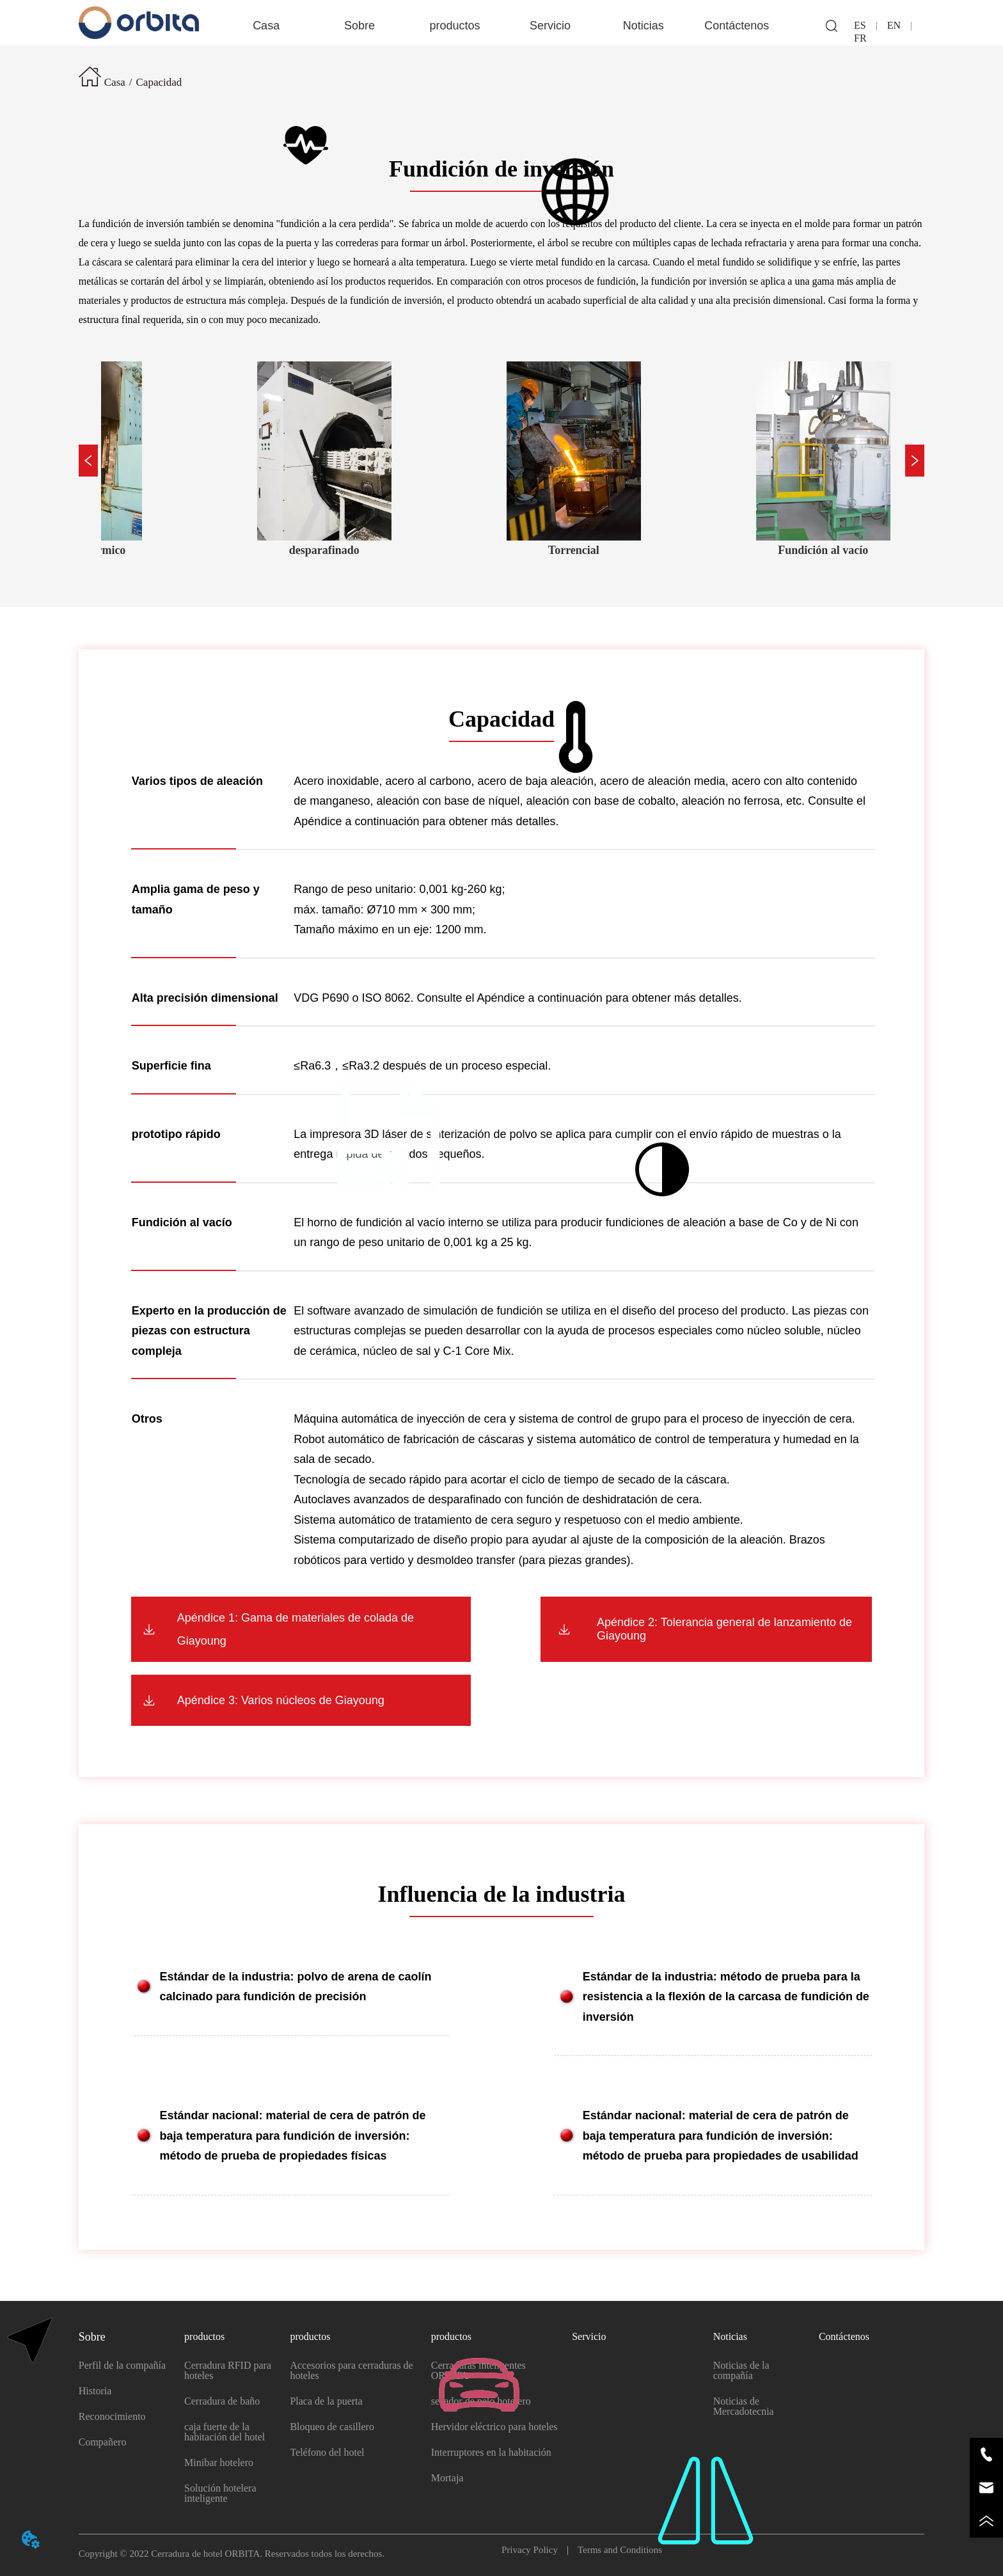 Image resolution: width=1003 pixels, height=2576 pixels. What do you see at coordinates (390, 1135) in the screenshot?
I see `video file attachment` at bounding box center [390, 1135].